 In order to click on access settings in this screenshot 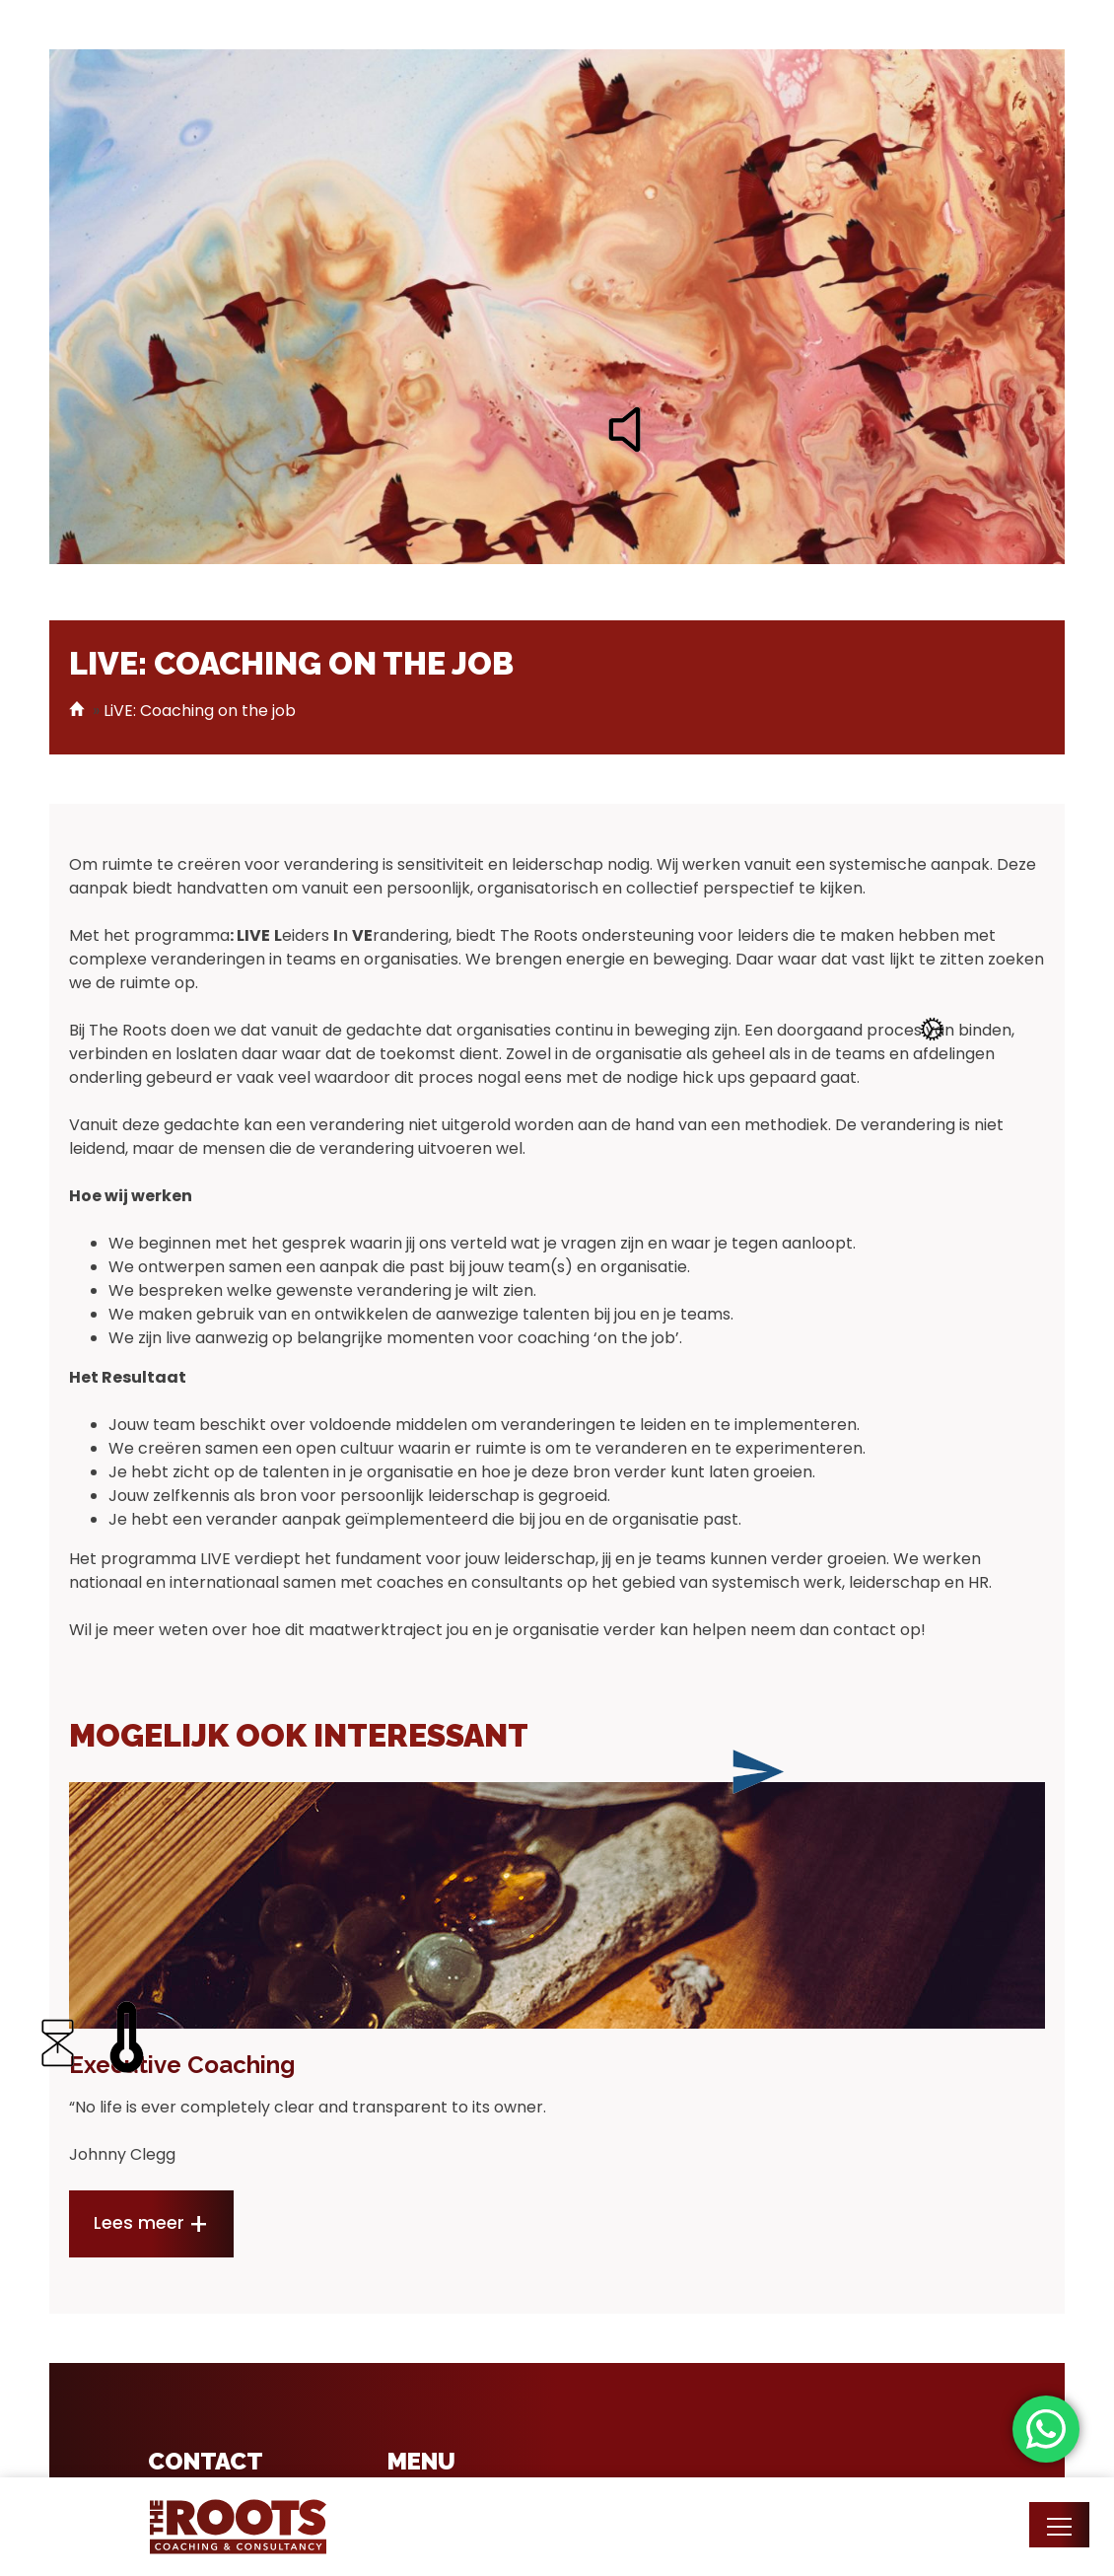, I will do `click(932, 1029)`.